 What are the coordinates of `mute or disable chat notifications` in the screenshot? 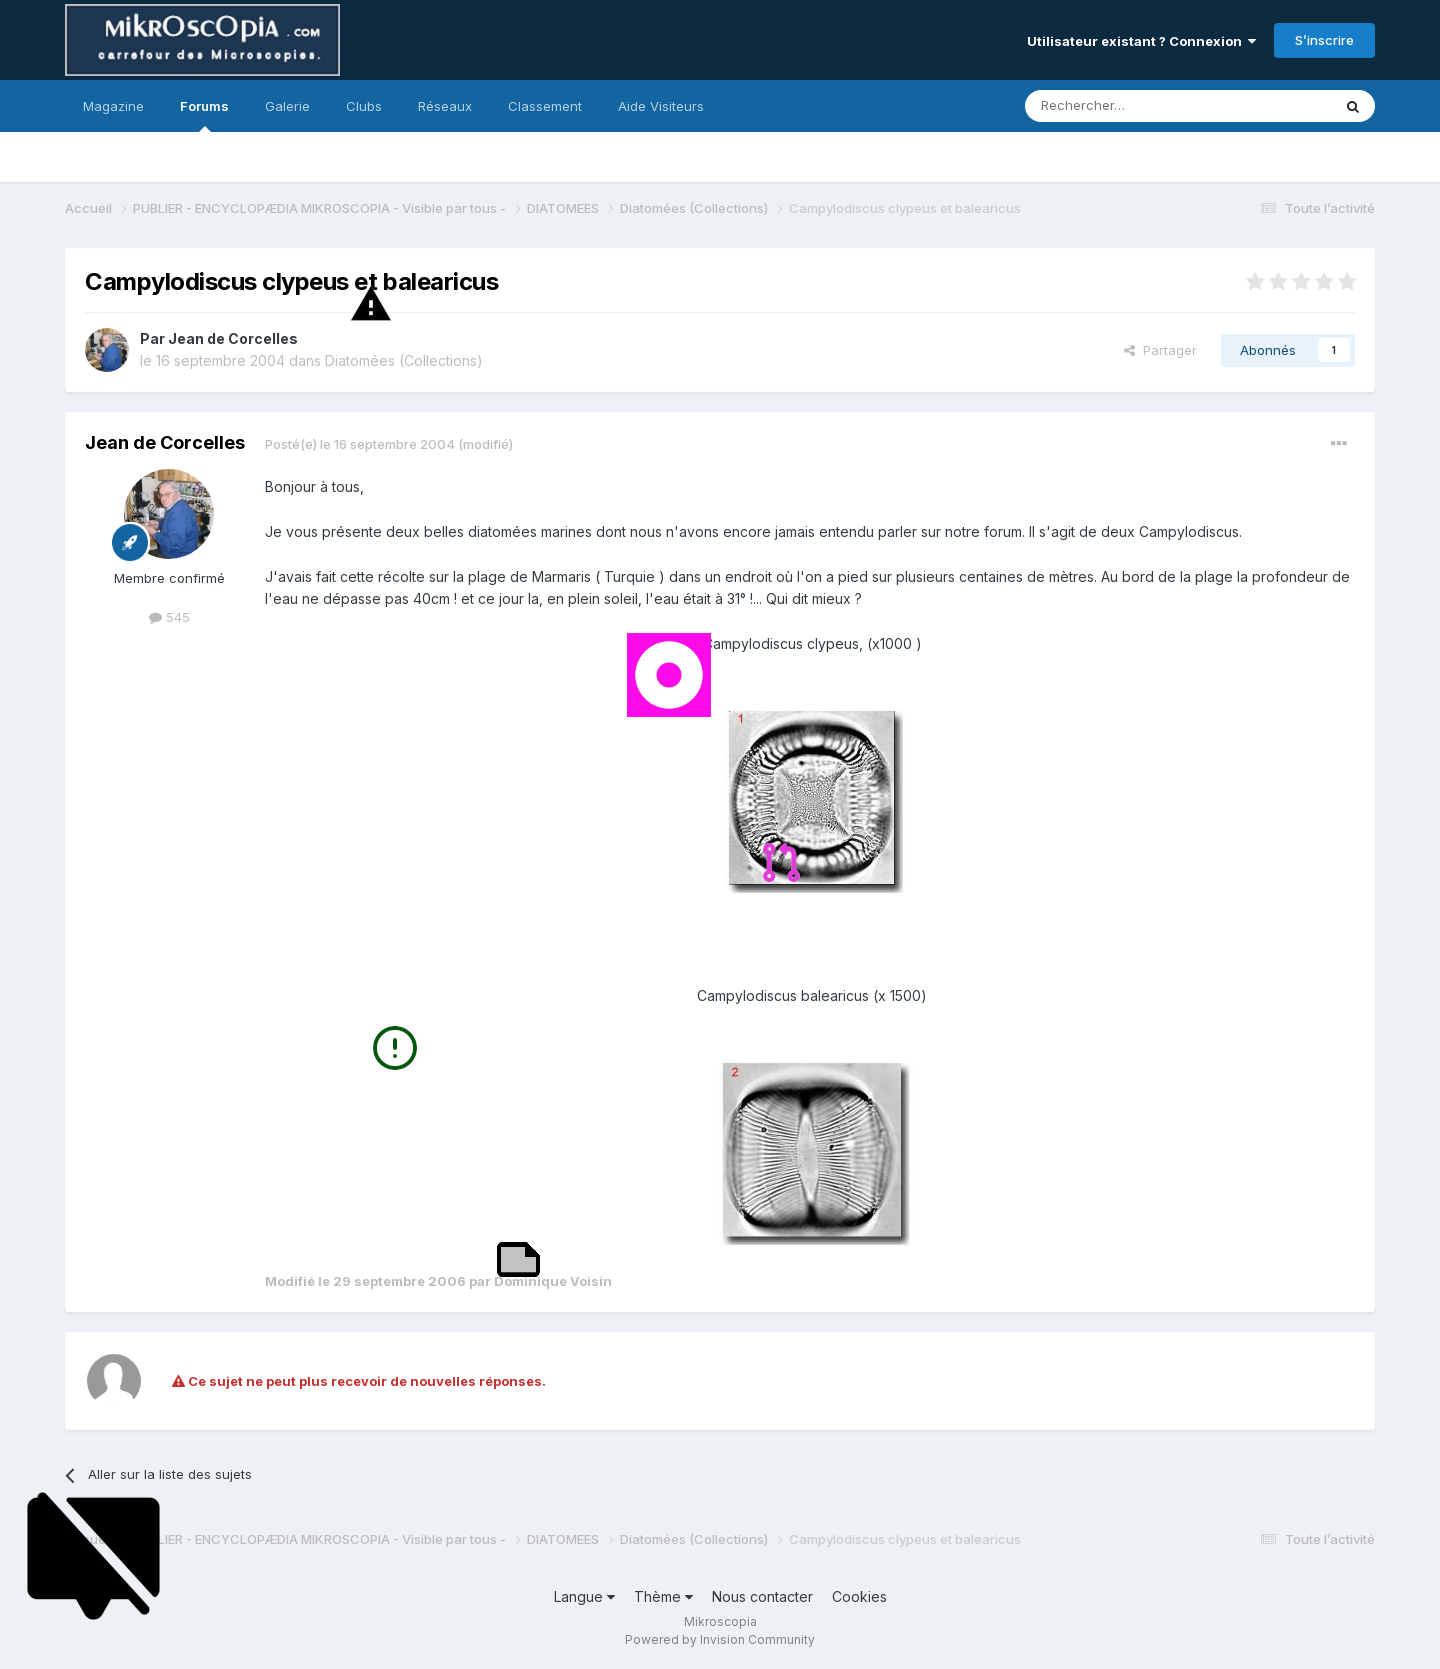 It's located at (93, 1553).